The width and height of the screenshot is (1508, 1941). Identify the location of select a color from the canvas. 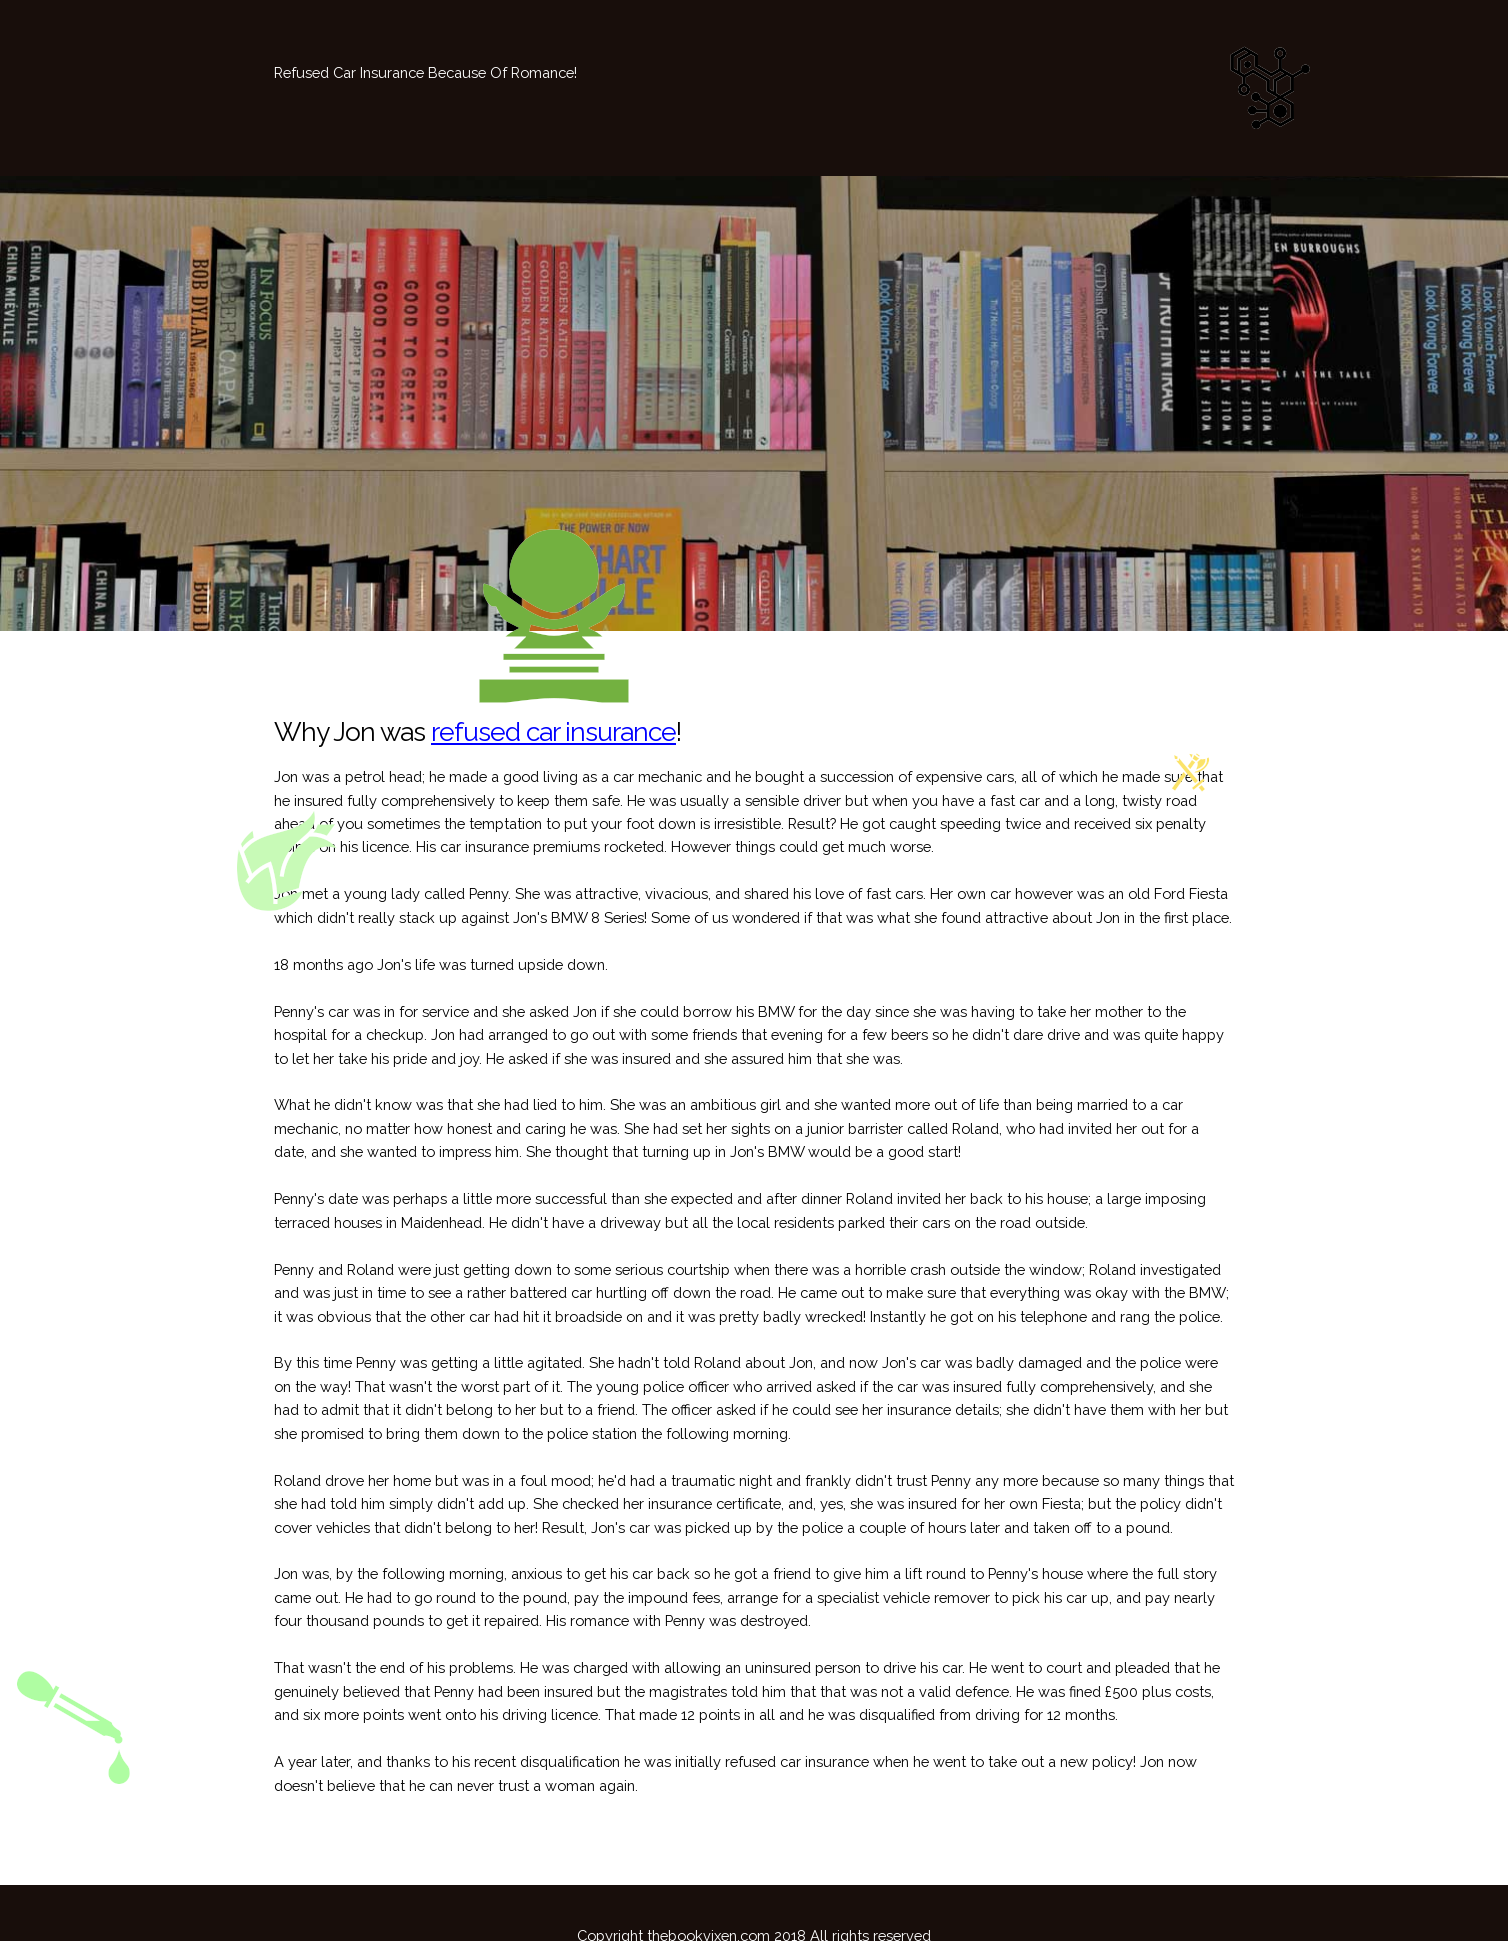
(73, 1727).